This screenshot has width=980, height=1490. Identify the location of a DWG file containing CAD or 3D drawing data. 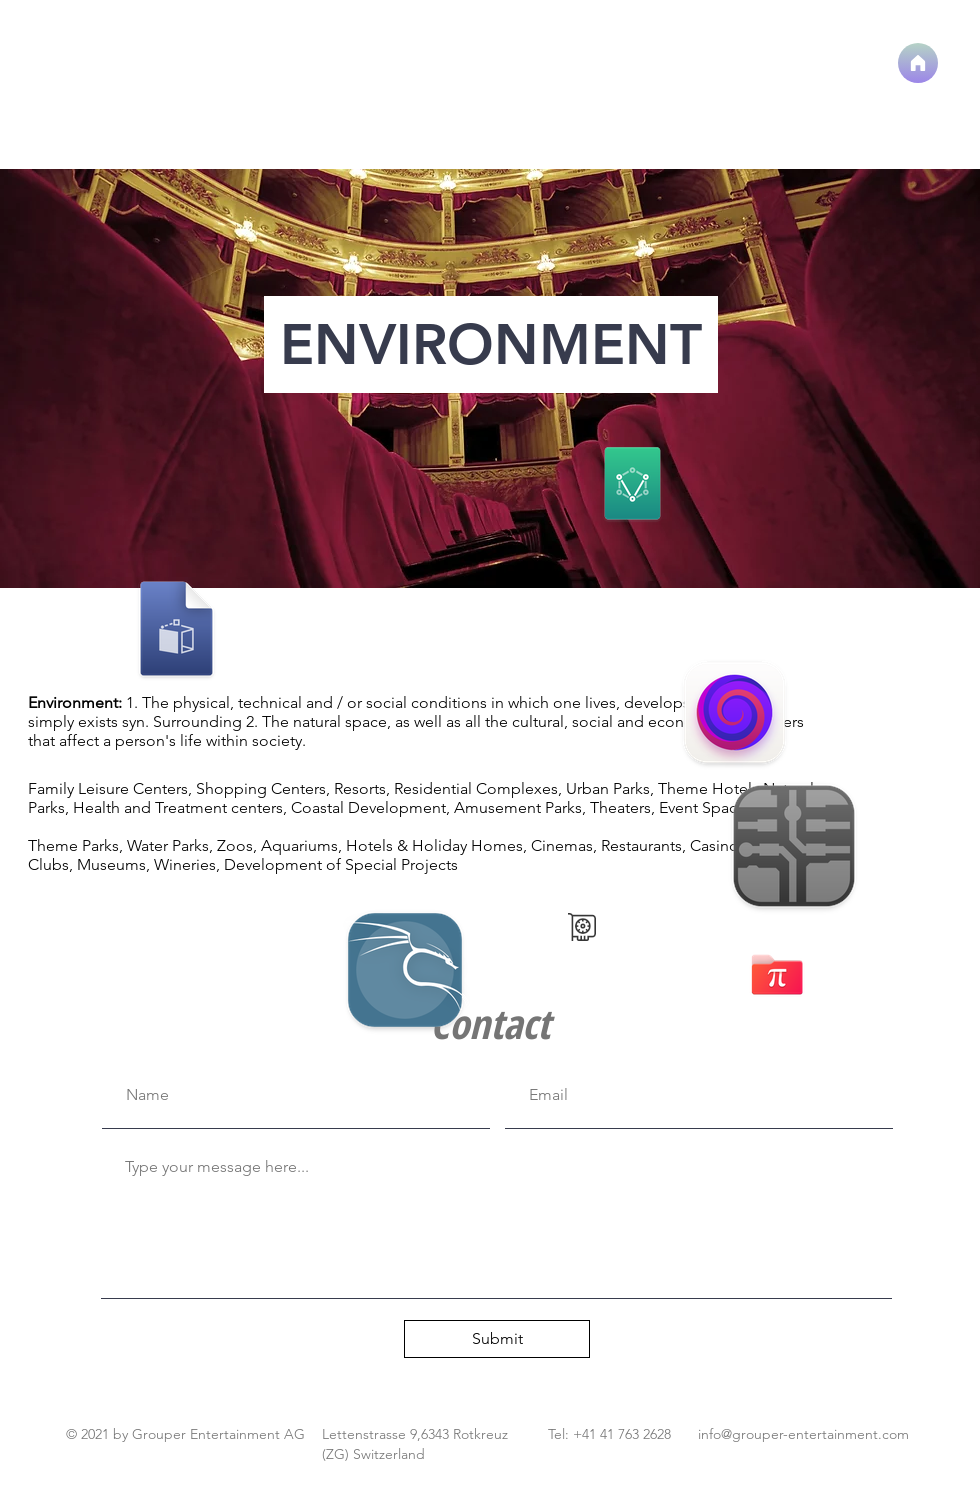
(176, 630).